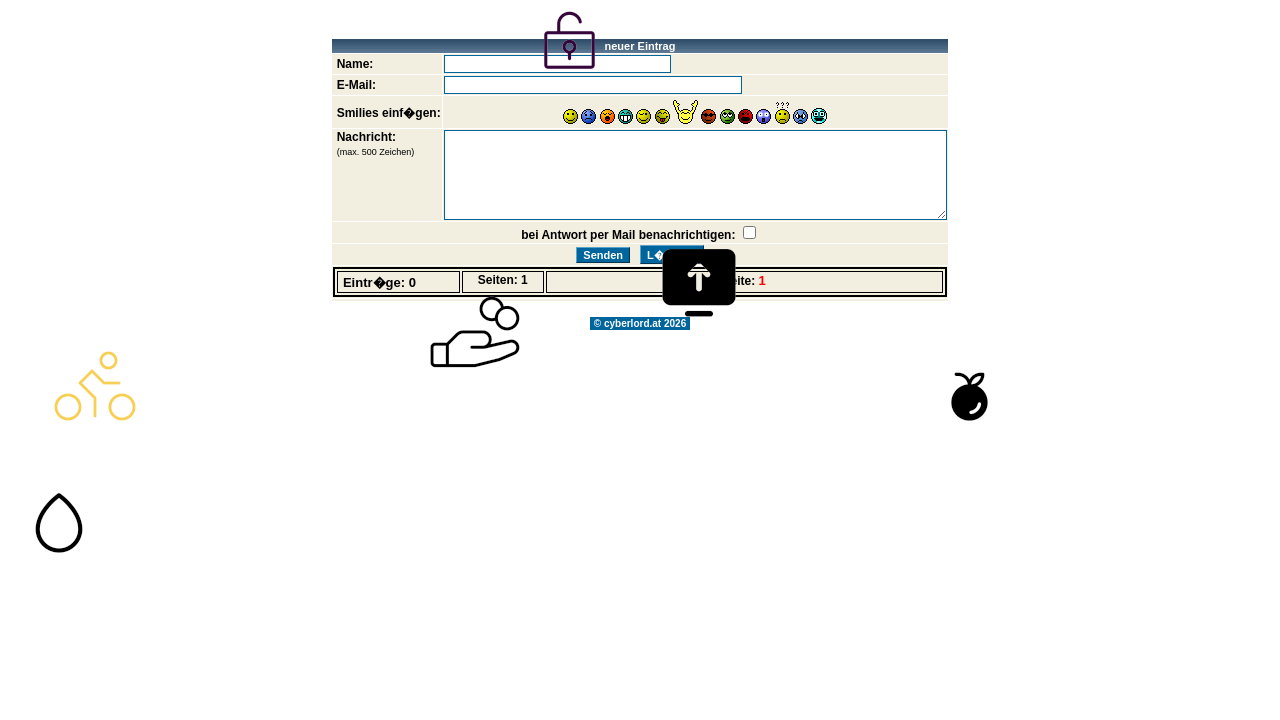 This screenshot has height=720, width=1280. Describe the element at coordinates (699, 280) in the screenshot. I see `upload file to display or screen` at that location.